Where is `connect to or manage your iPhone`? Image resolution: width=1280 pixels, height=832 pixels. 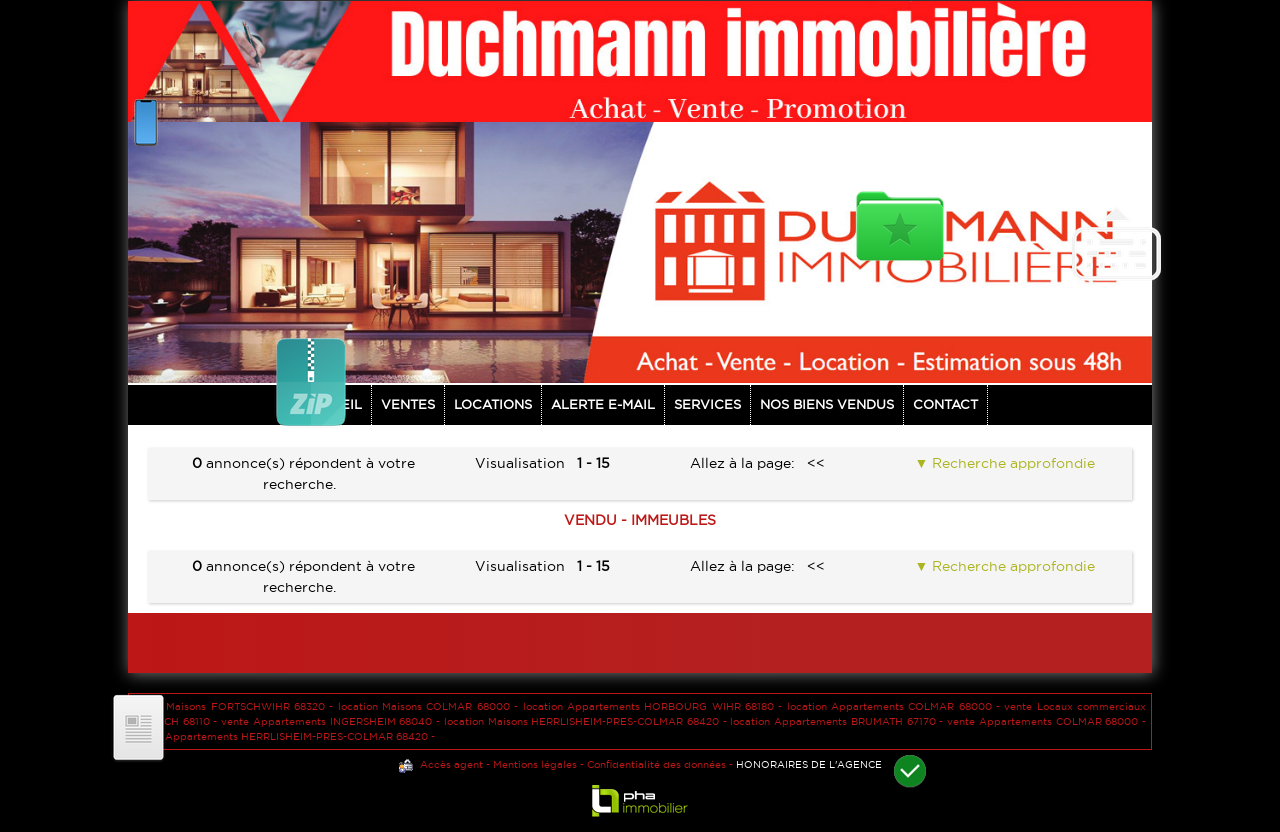
connect to or manage your iPhone is located at coordinates (146, 123).